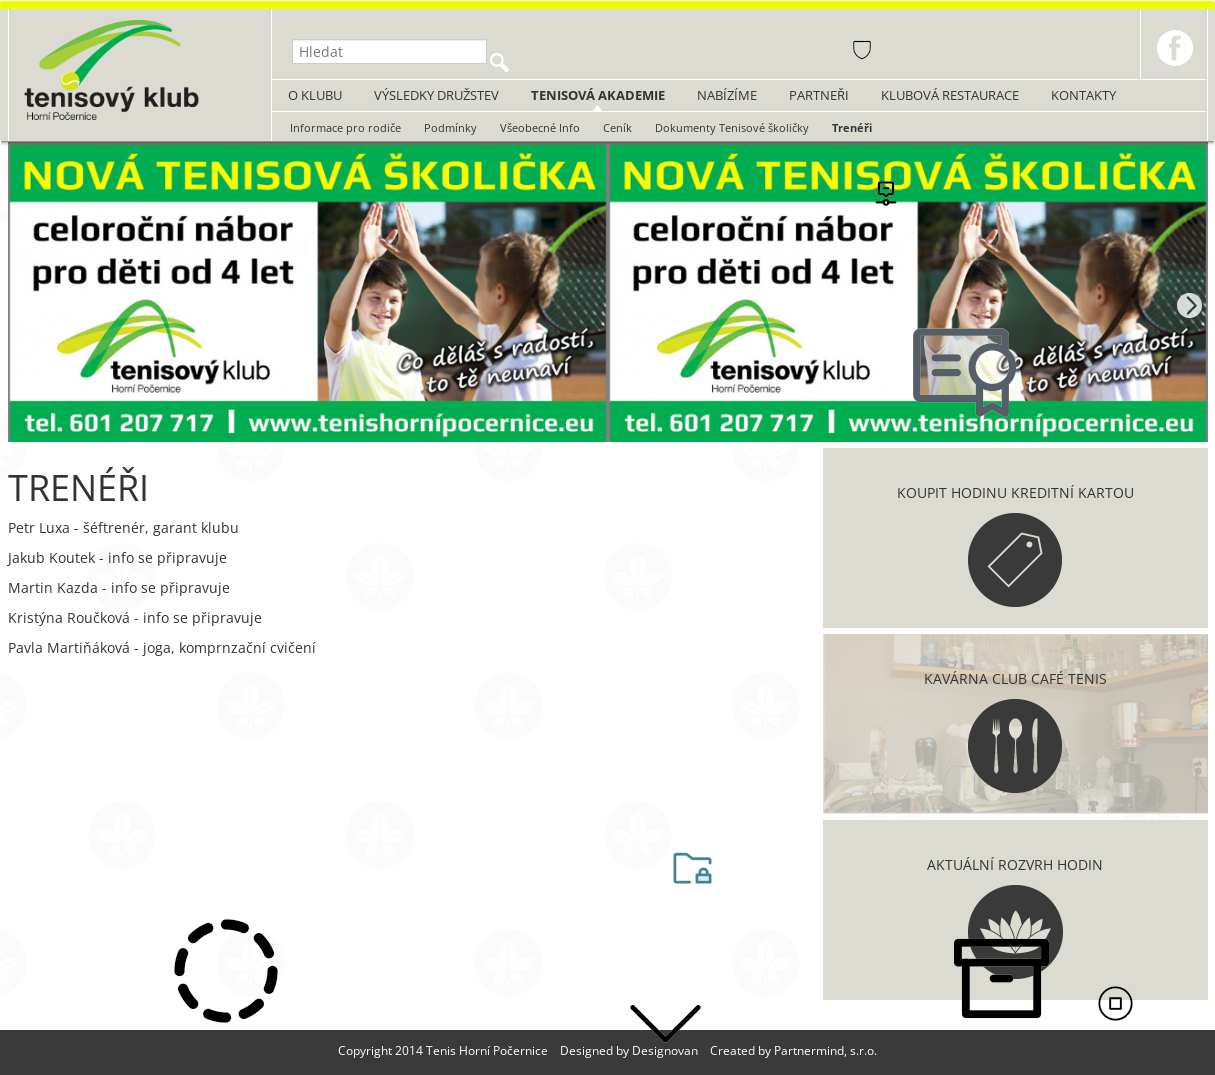  Describe the element at coordinates (692, 867) in the screenshot. I see `access a password-protected folder` at that location.